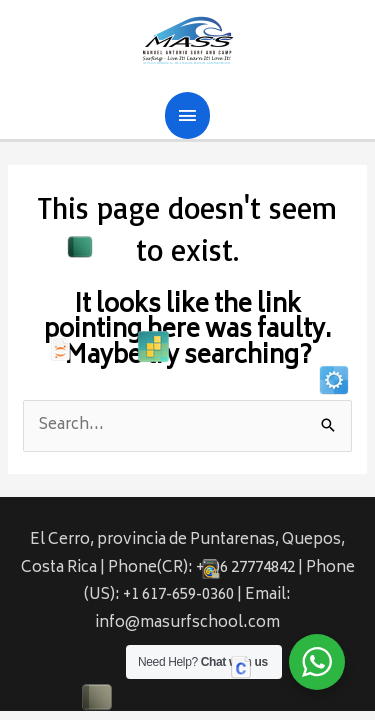  I want to click on launch quadrapassel tetris-style puzzle game, so click(153, 346).